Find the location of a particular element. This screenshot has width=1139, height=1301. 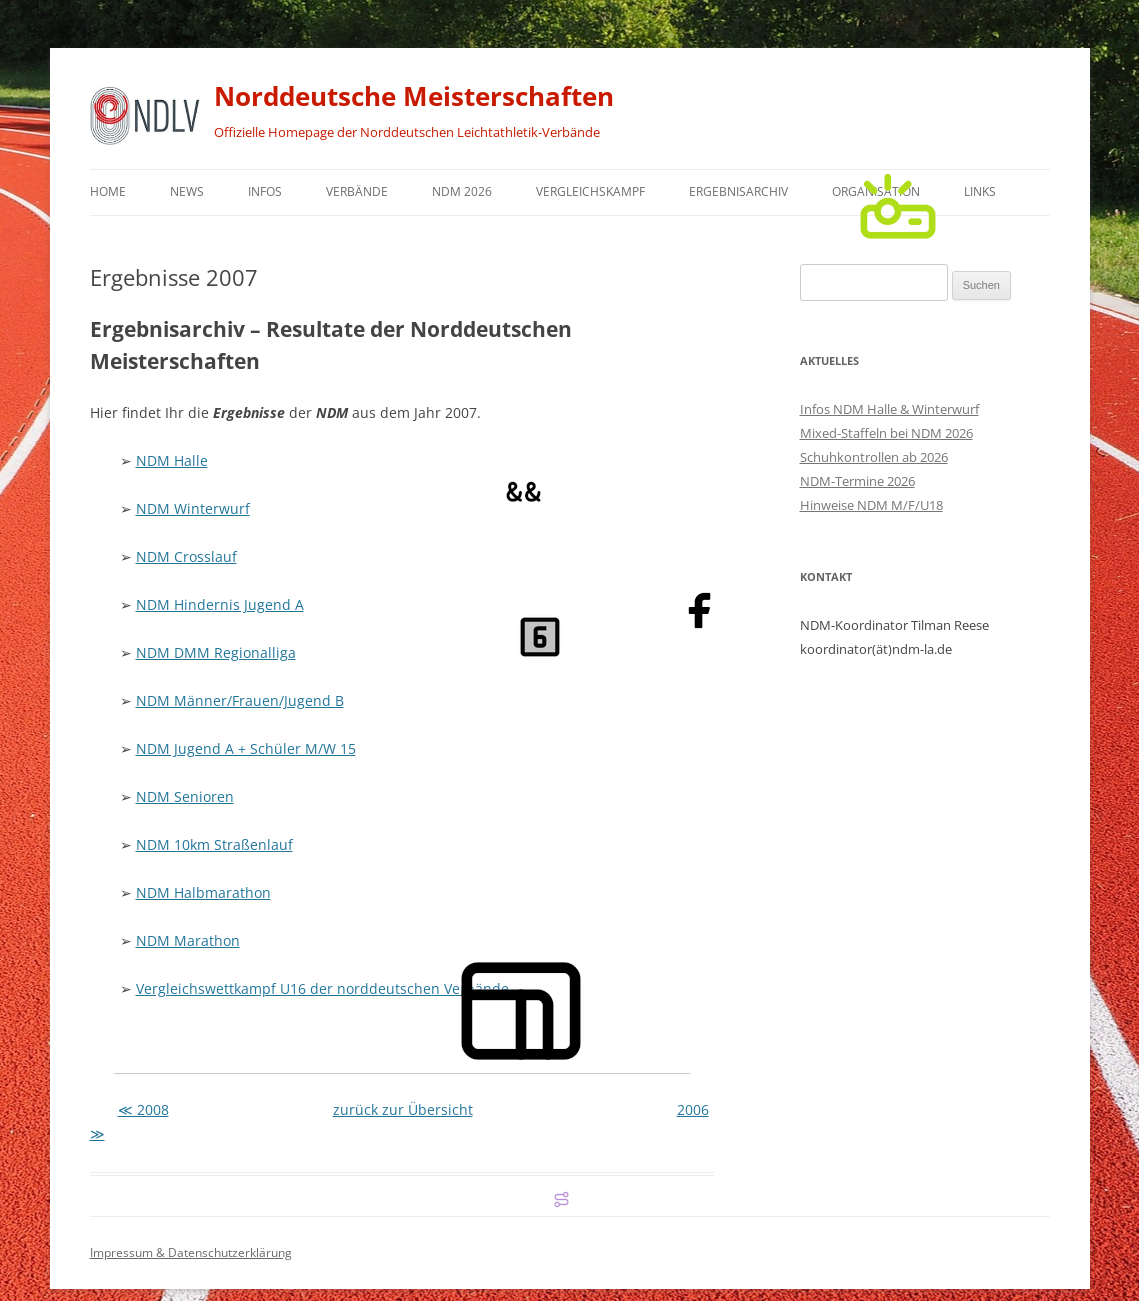

adjust aspect ratio settings is located at coordinates (521, 1011).